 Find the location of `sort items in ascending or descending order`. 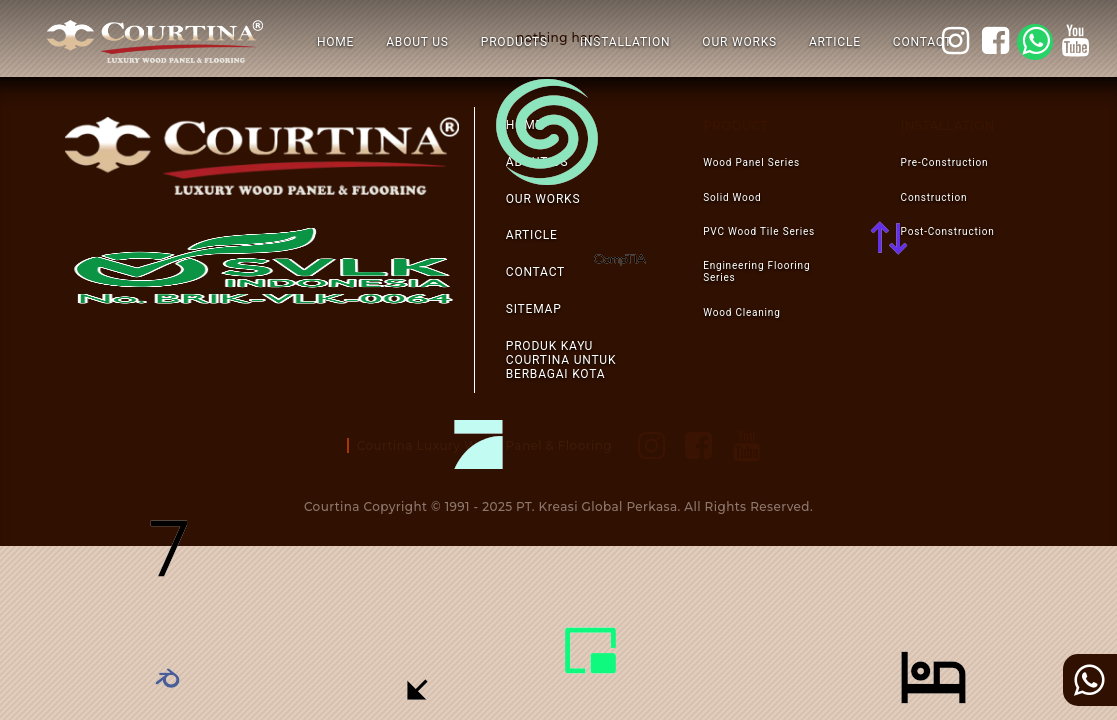

sort items in ascending or descending order is located at coordinates (889, 238).